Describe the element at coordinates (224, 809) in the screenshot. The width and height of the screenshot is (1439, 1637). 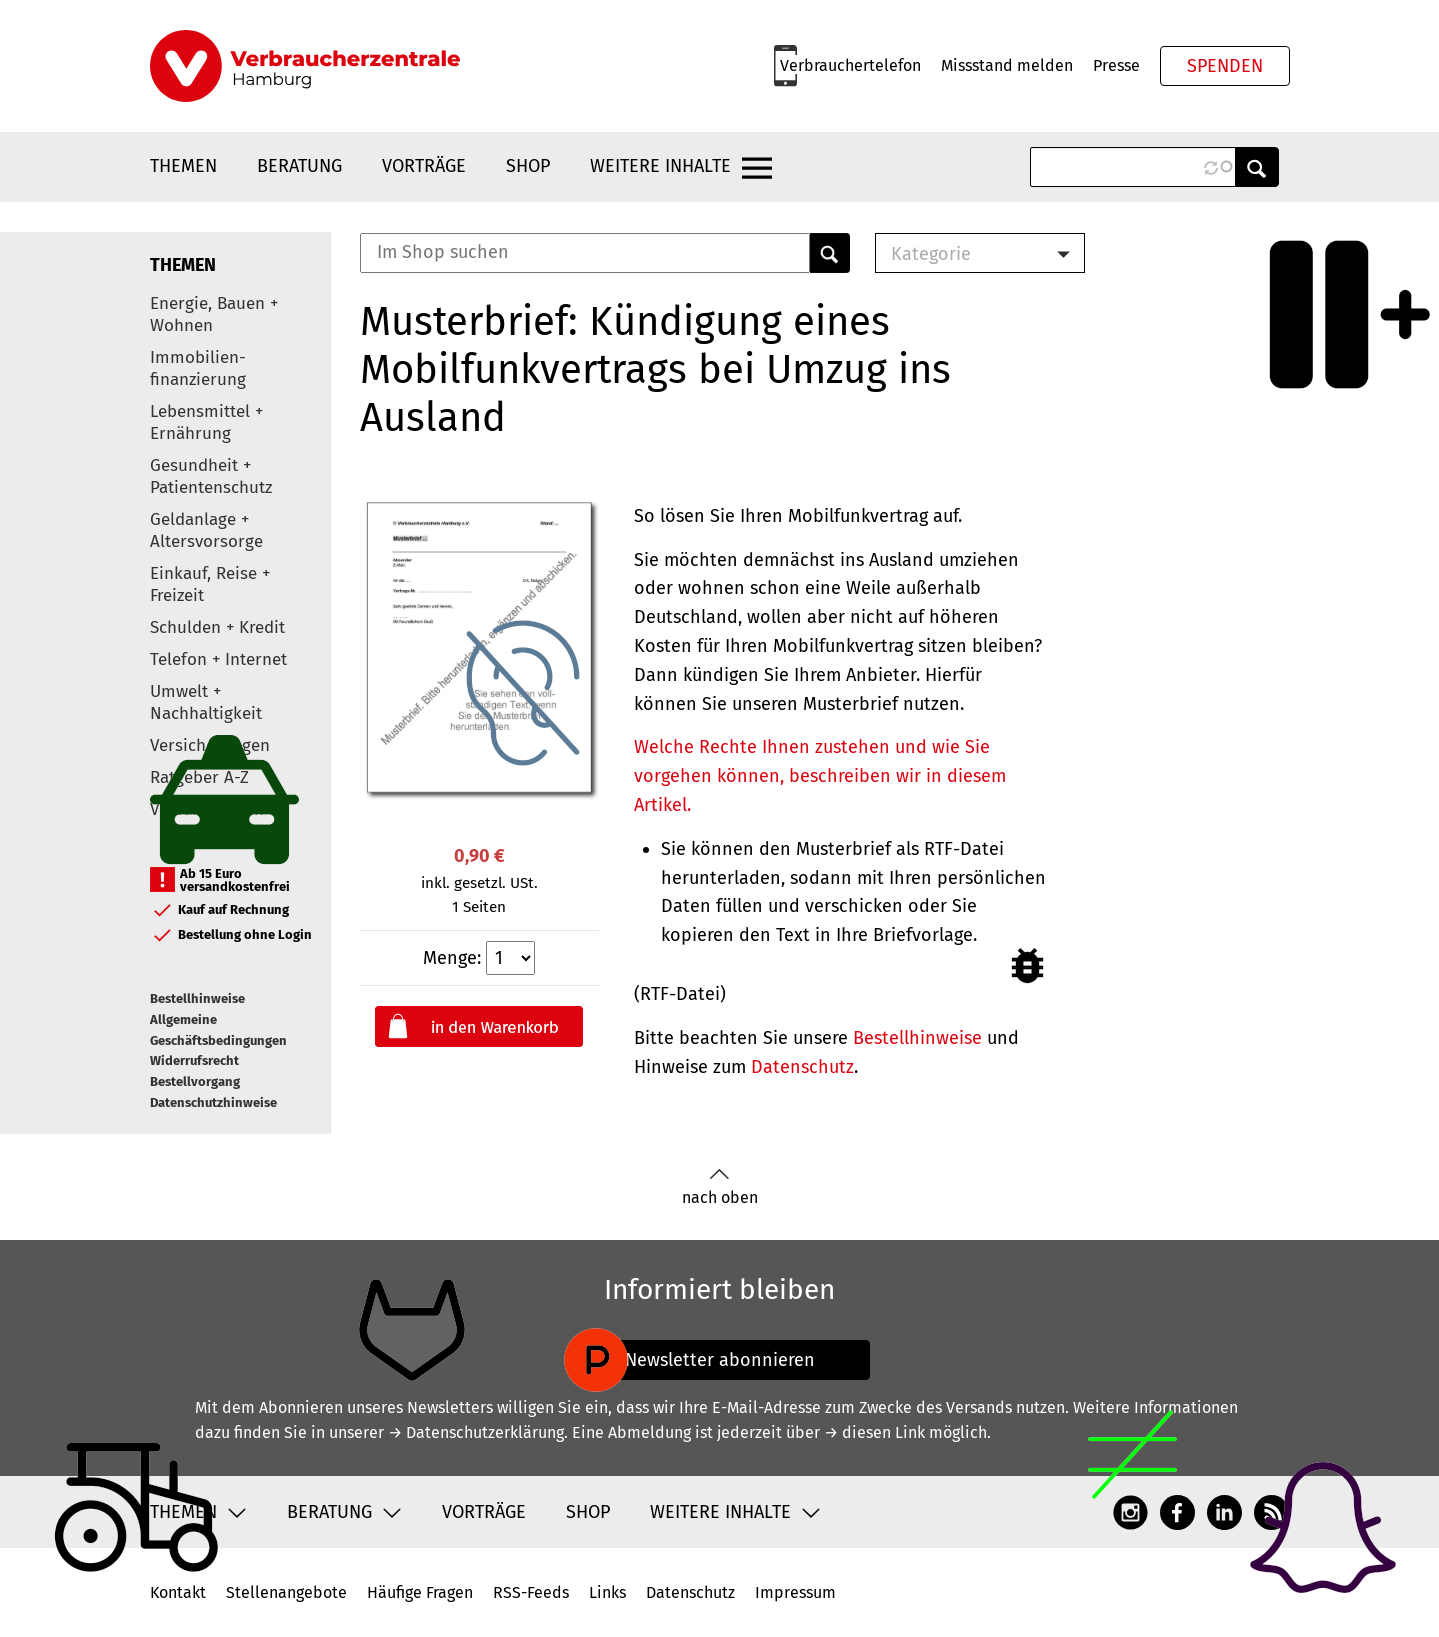
I see `request a taxi or ride service` at that location.